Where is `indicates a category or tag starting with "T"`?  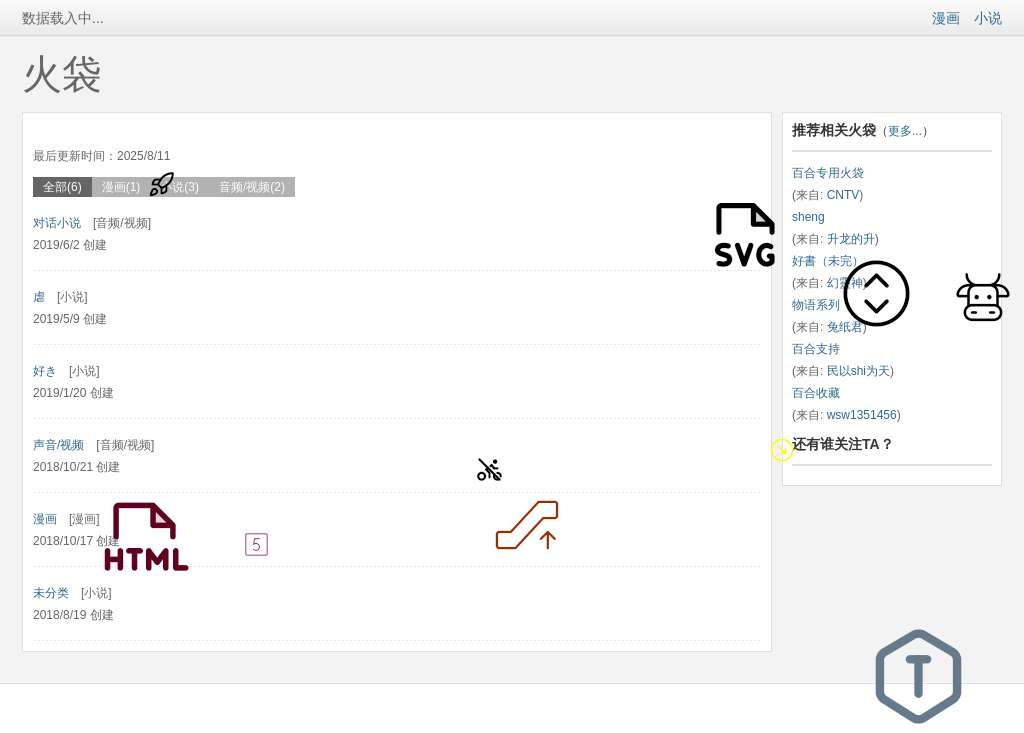
indicates a category or tag starting with "T" is located at coordinates (918, 676).